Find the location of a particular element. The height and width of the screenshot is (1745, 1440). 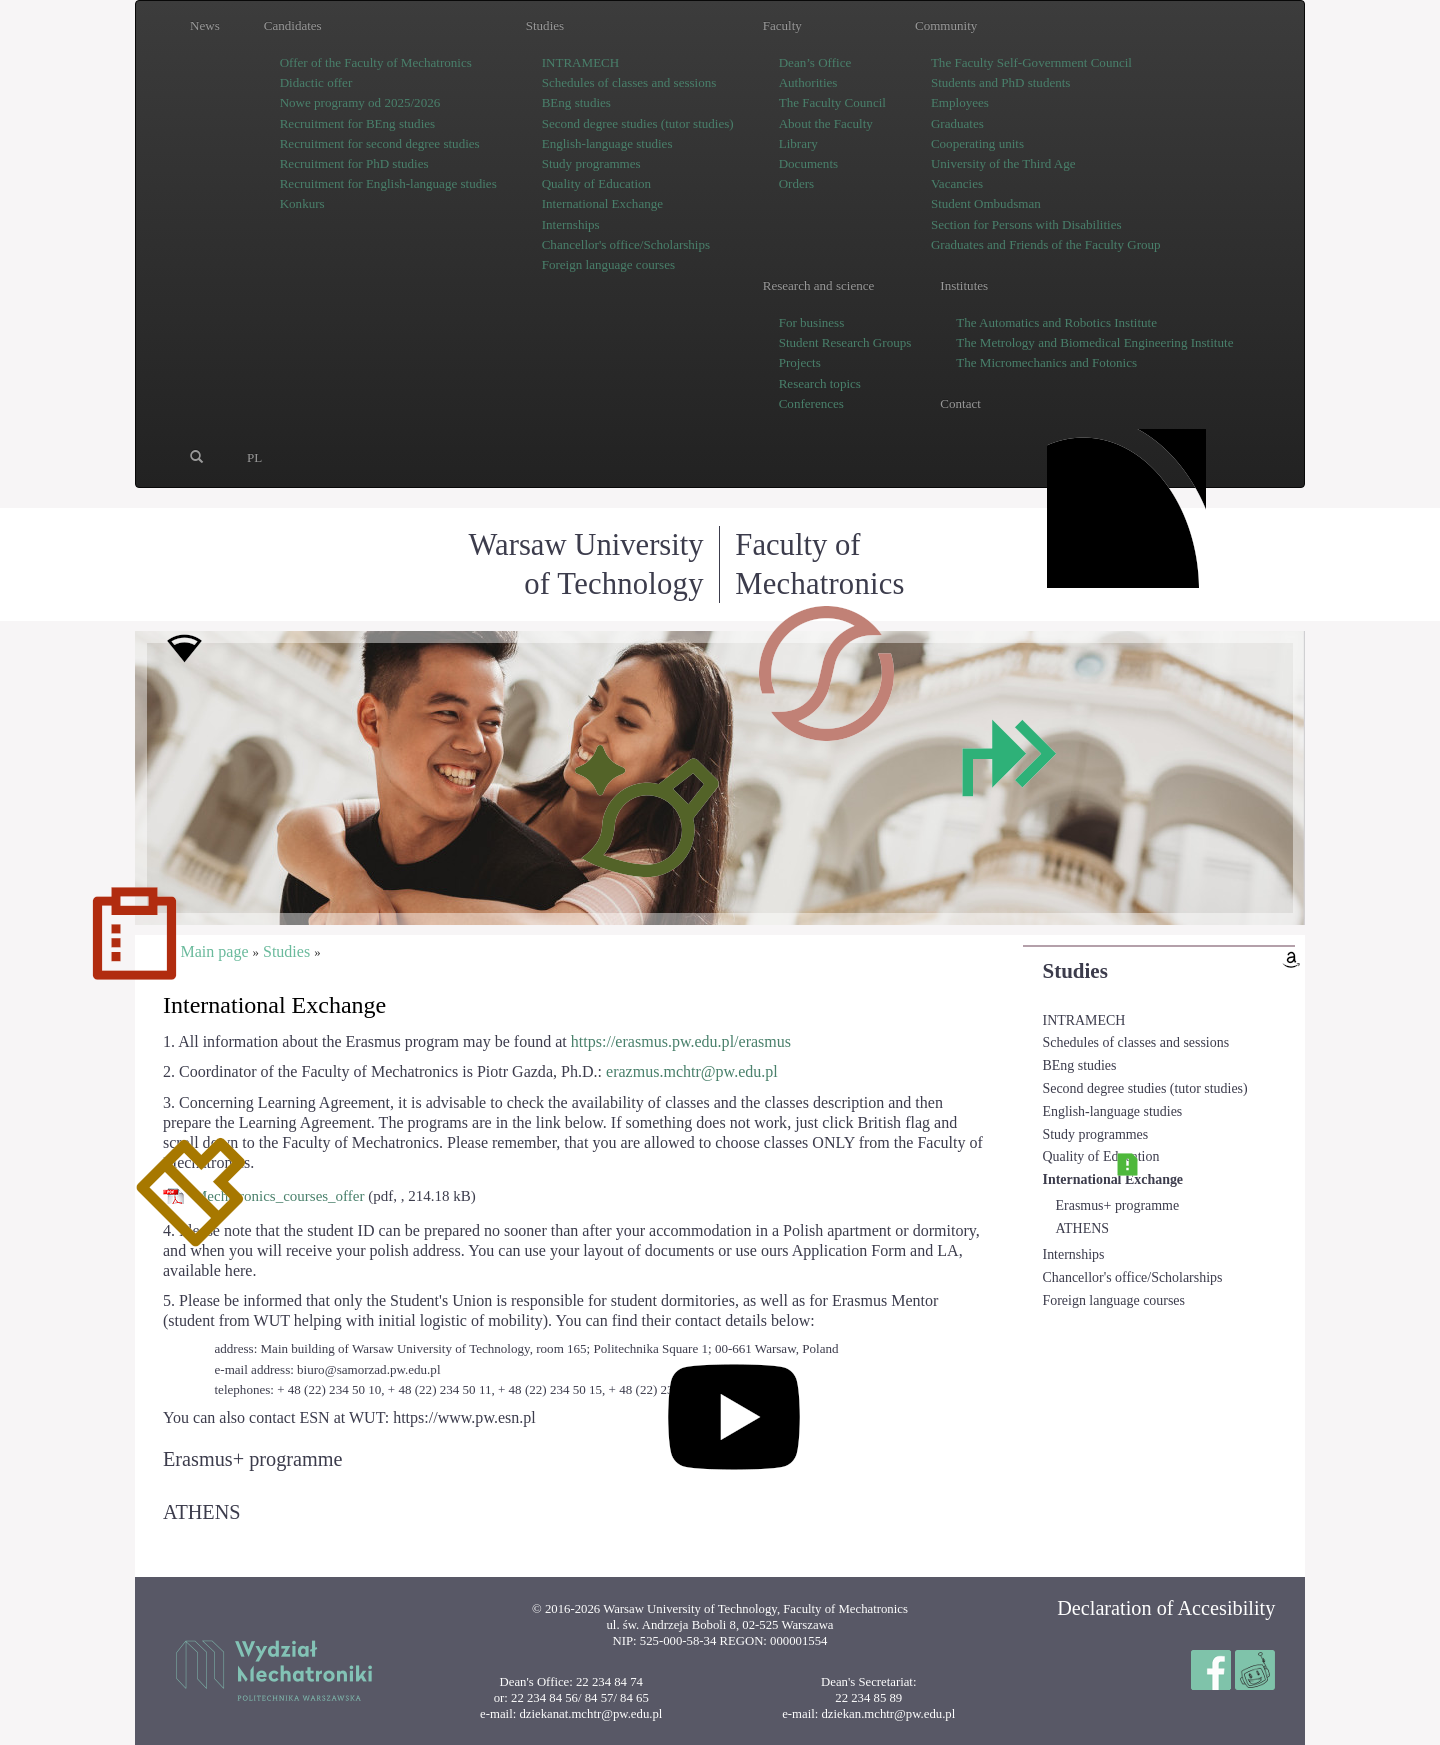

access survey or feedback form is located at coordinates (134, 933).